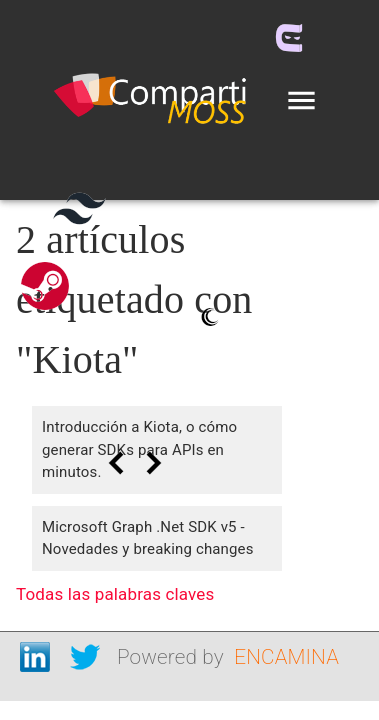 The width and height of the screenshot is (379, 720). What do you see at coordinates (45, 286) in the screenshot?
I see `open Steam gaming platform` at bounding box center [45, 286].